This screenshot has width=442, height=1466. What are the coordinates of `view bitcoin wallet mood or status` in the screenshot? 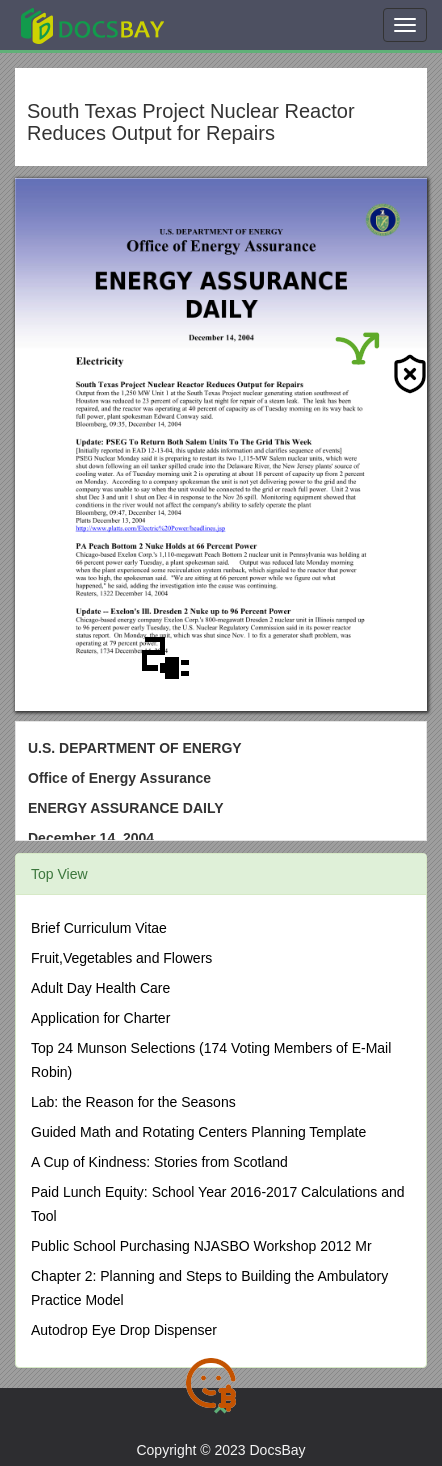 It's located at (211, 1383).